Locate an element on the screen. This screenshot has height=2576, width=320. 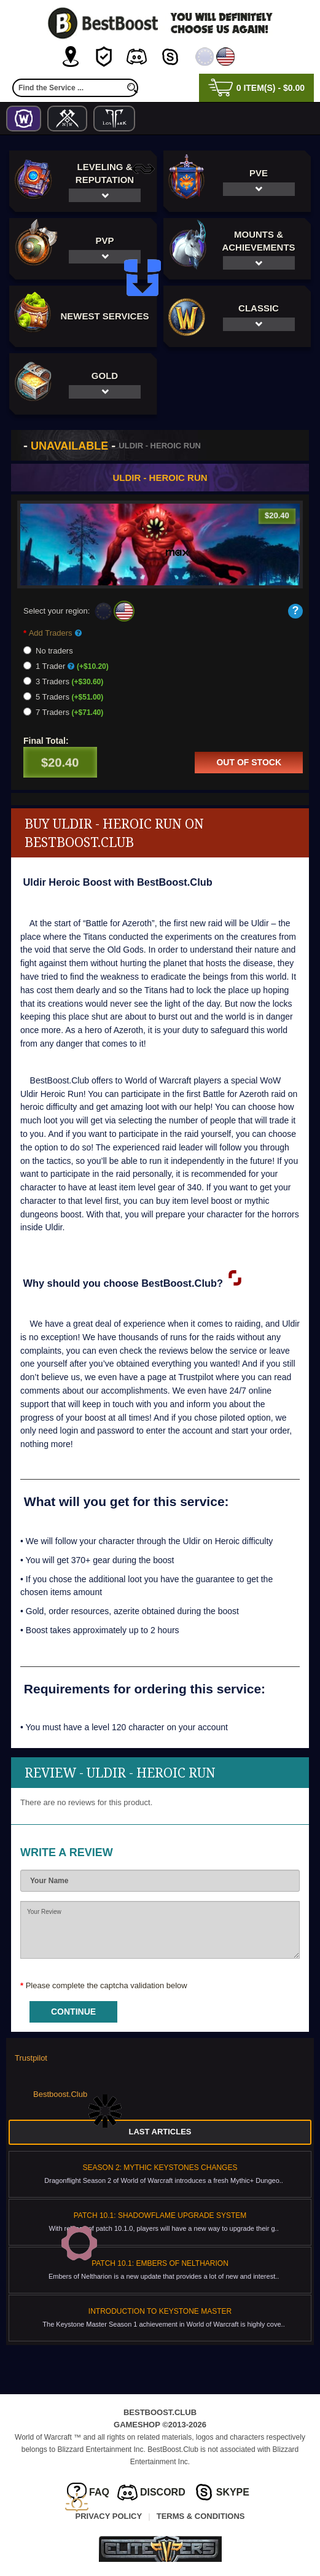
open the Nederlandse Spoorwegen (NS) Dutch railways app is located at coordinates (143, 169).